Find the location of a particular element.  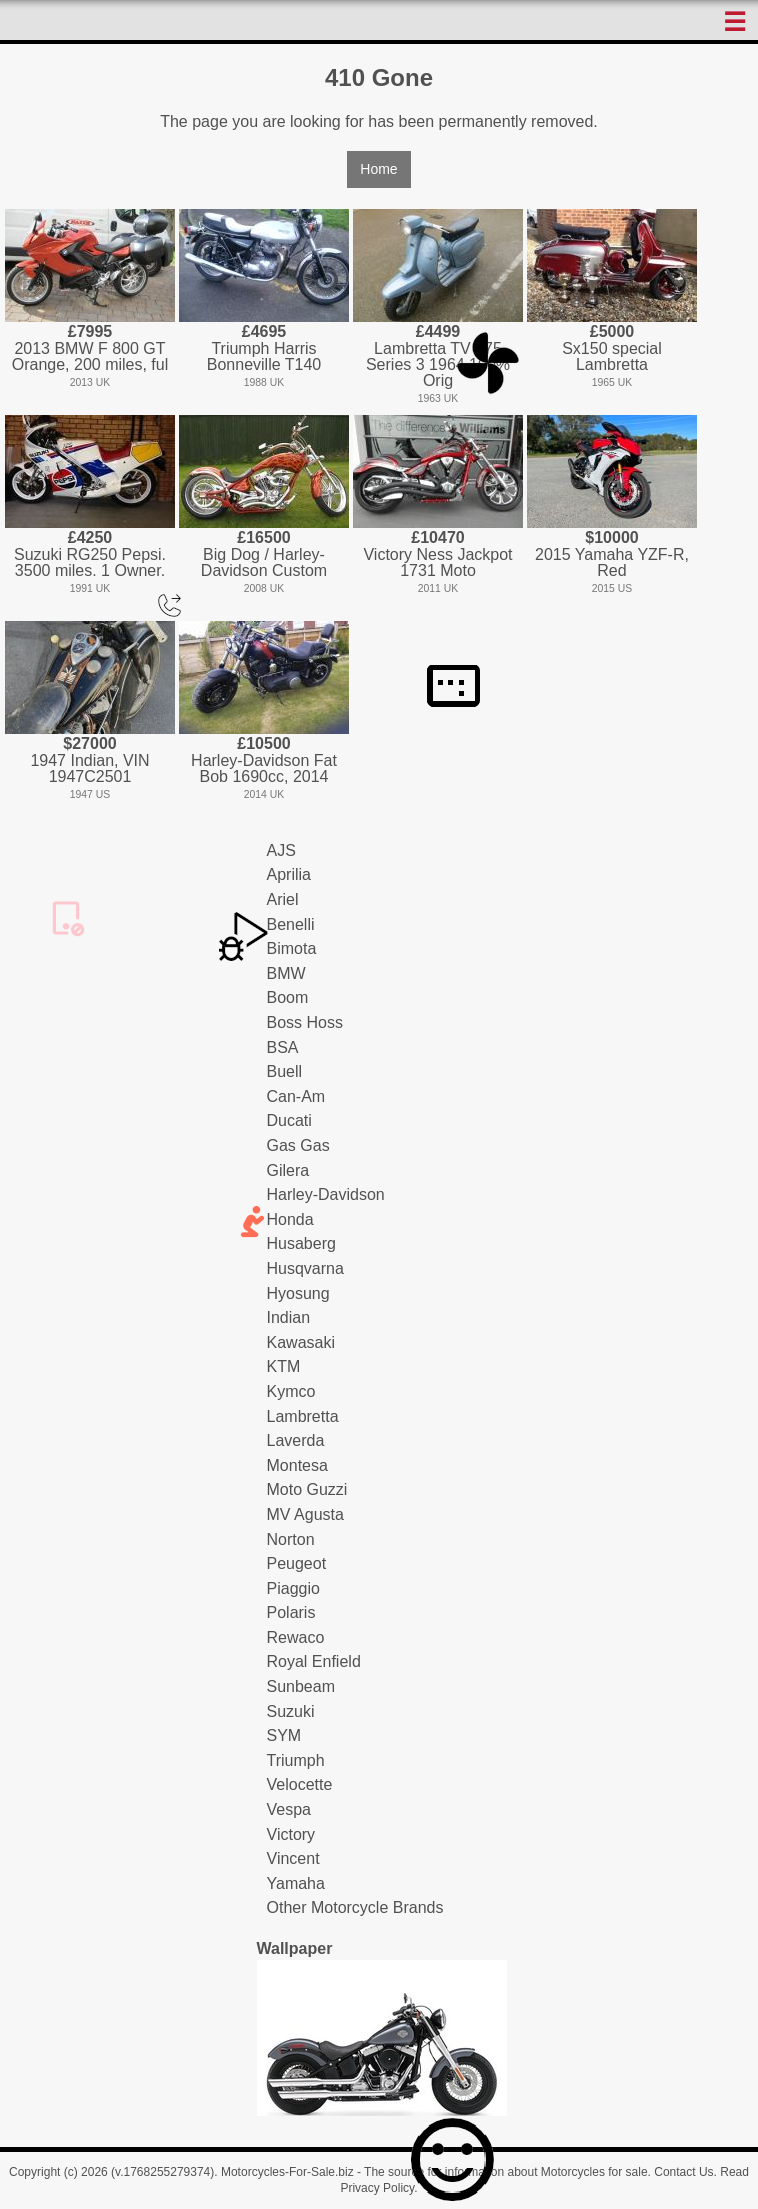

access prayer or meditation features is located at coordinates (252, 1221).